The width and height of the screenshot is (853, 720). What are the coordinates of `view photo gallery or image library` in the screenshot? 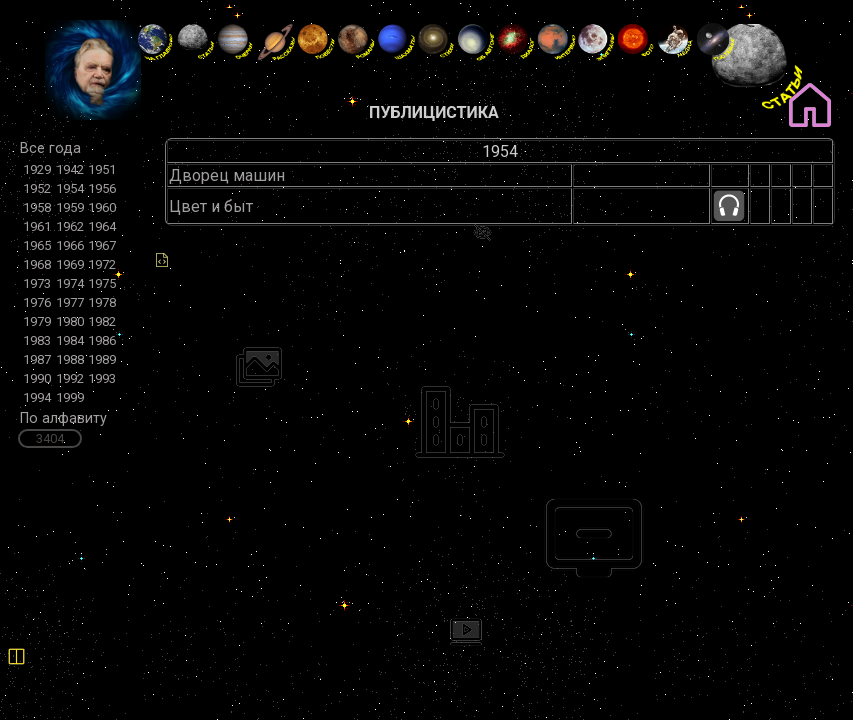 It's located at (259, 367).